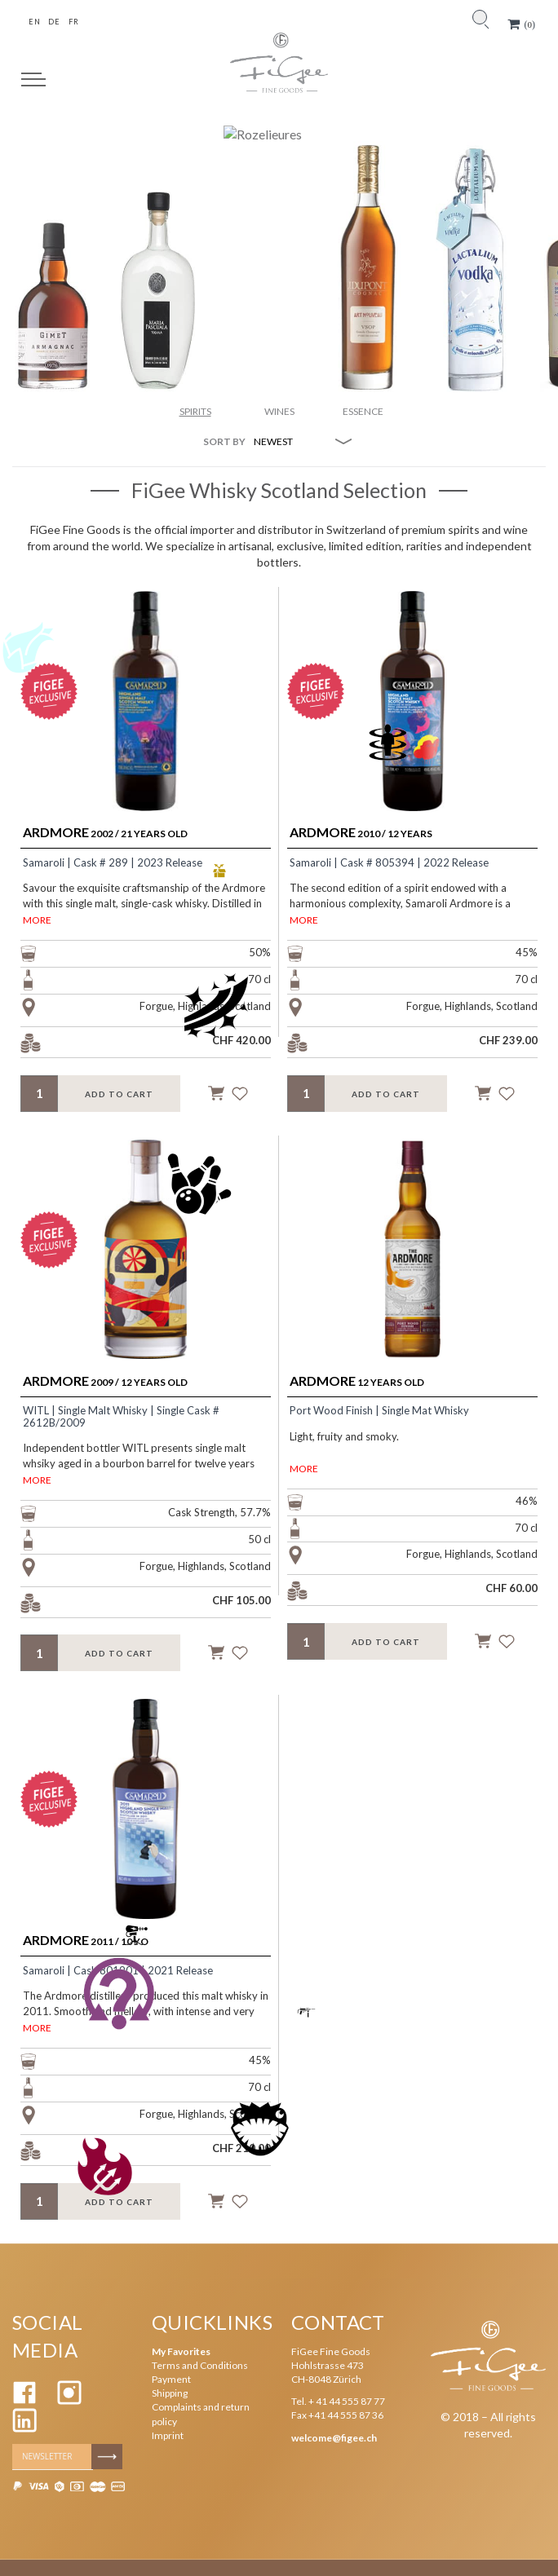  What do you see at coordinates (199, 1184) in the screenshot?
I see `indicates a strike in a bowling game` at bounding box center [199, 1184].